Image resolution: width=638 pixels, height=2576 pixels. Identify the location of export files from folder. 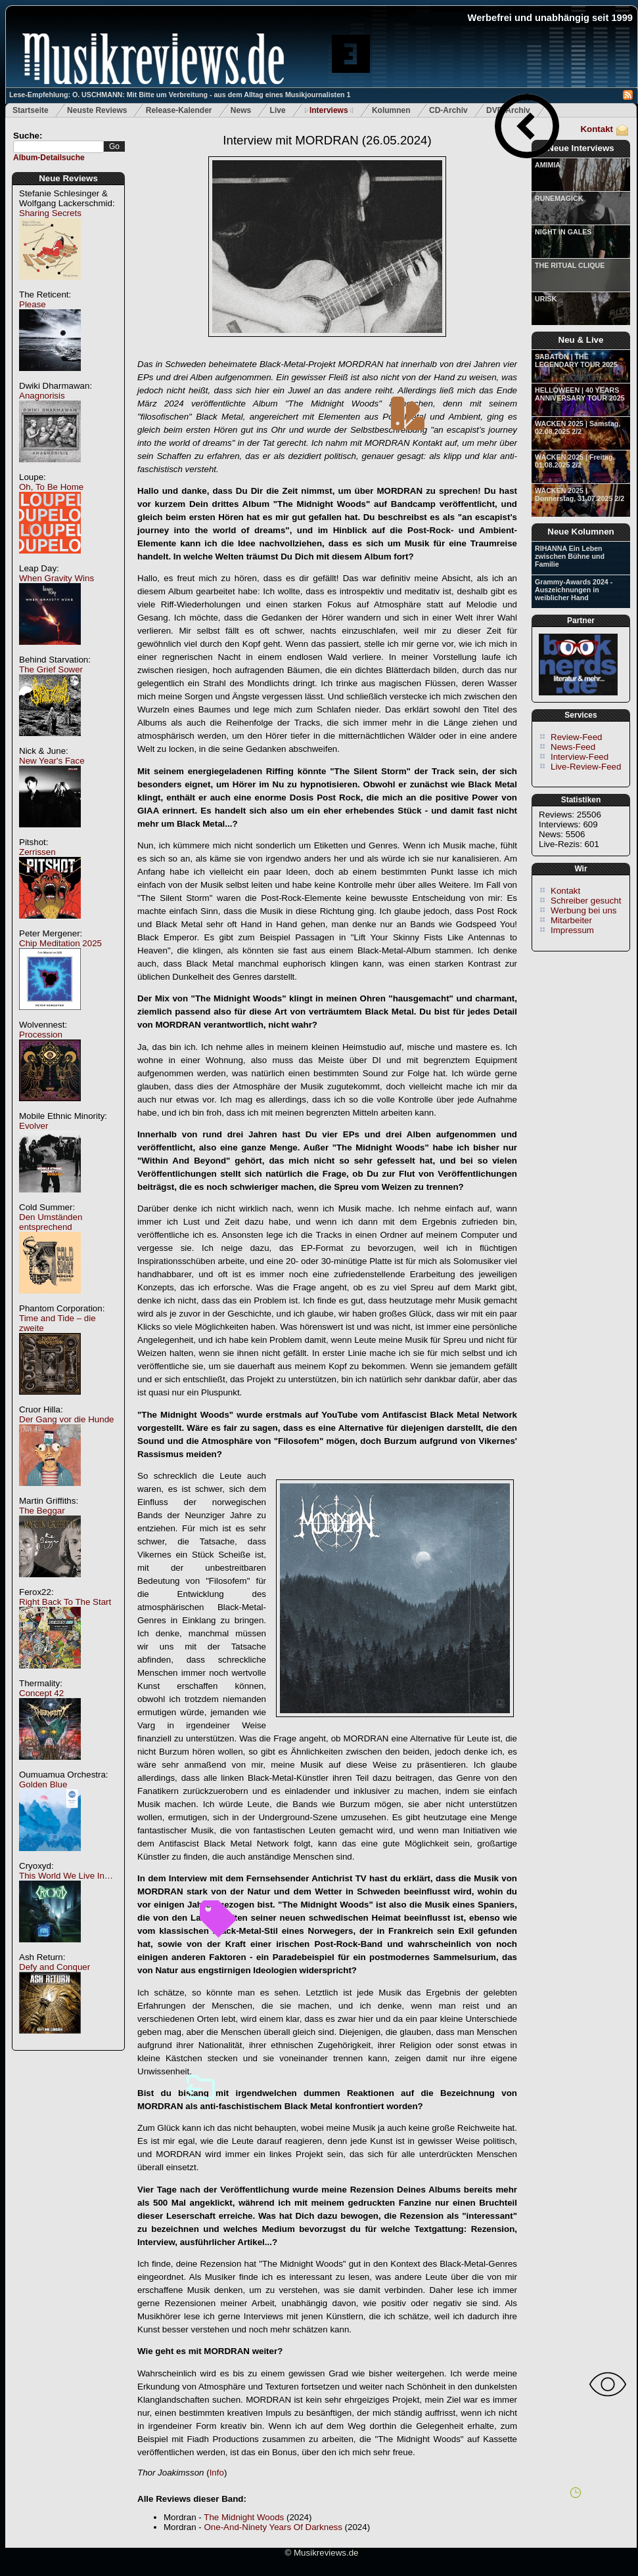
(200, 2087).